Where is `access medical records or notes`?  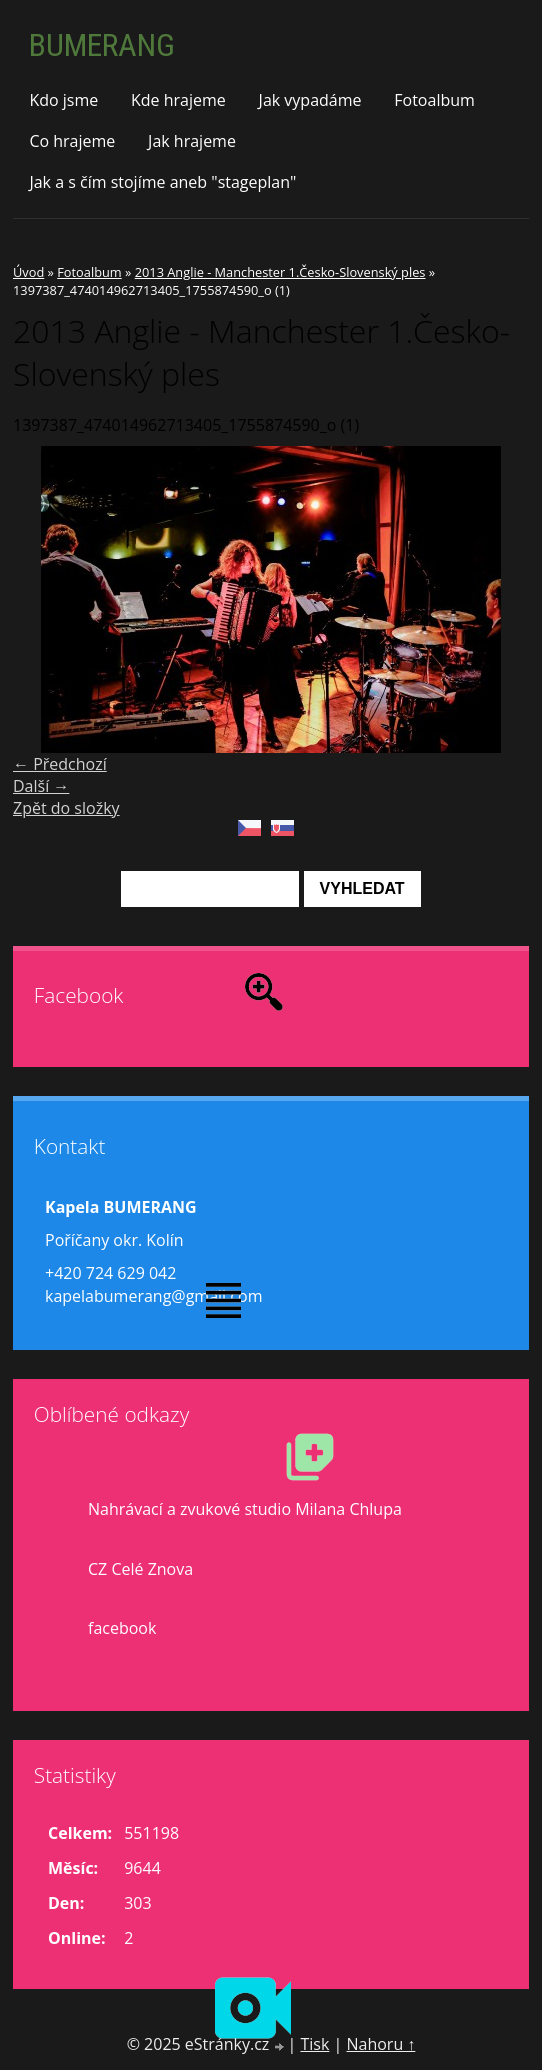
access medical records or notes is located at coordinates (310, 1457).